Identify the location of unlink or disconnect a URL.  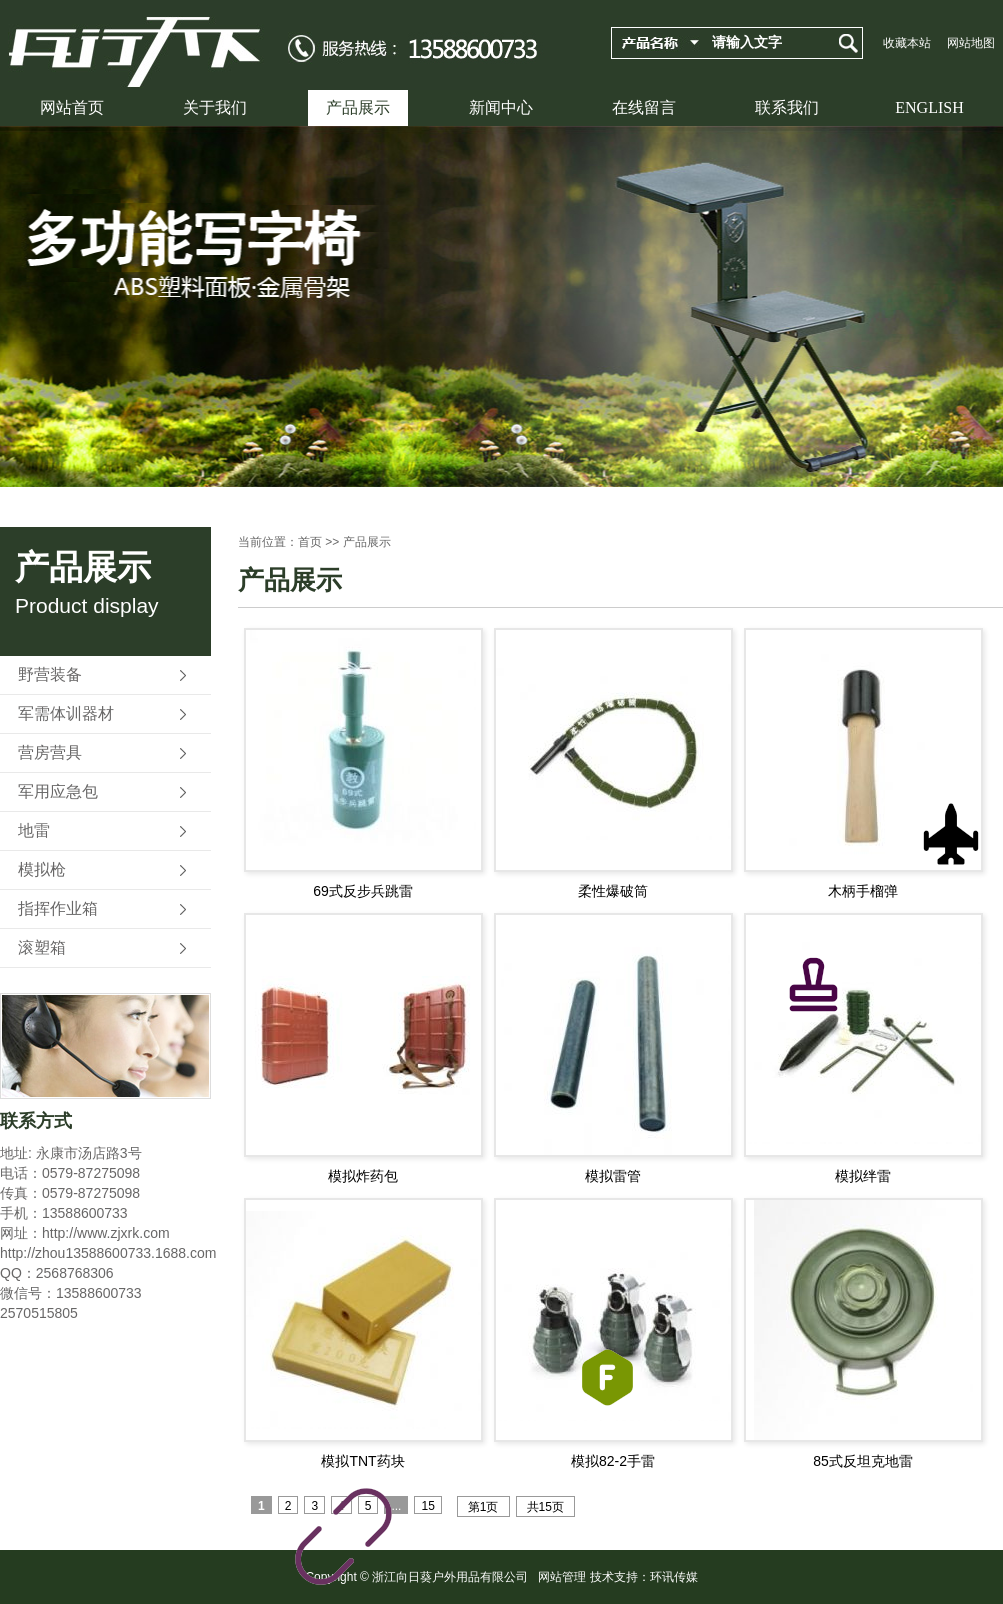
(343, 1536).